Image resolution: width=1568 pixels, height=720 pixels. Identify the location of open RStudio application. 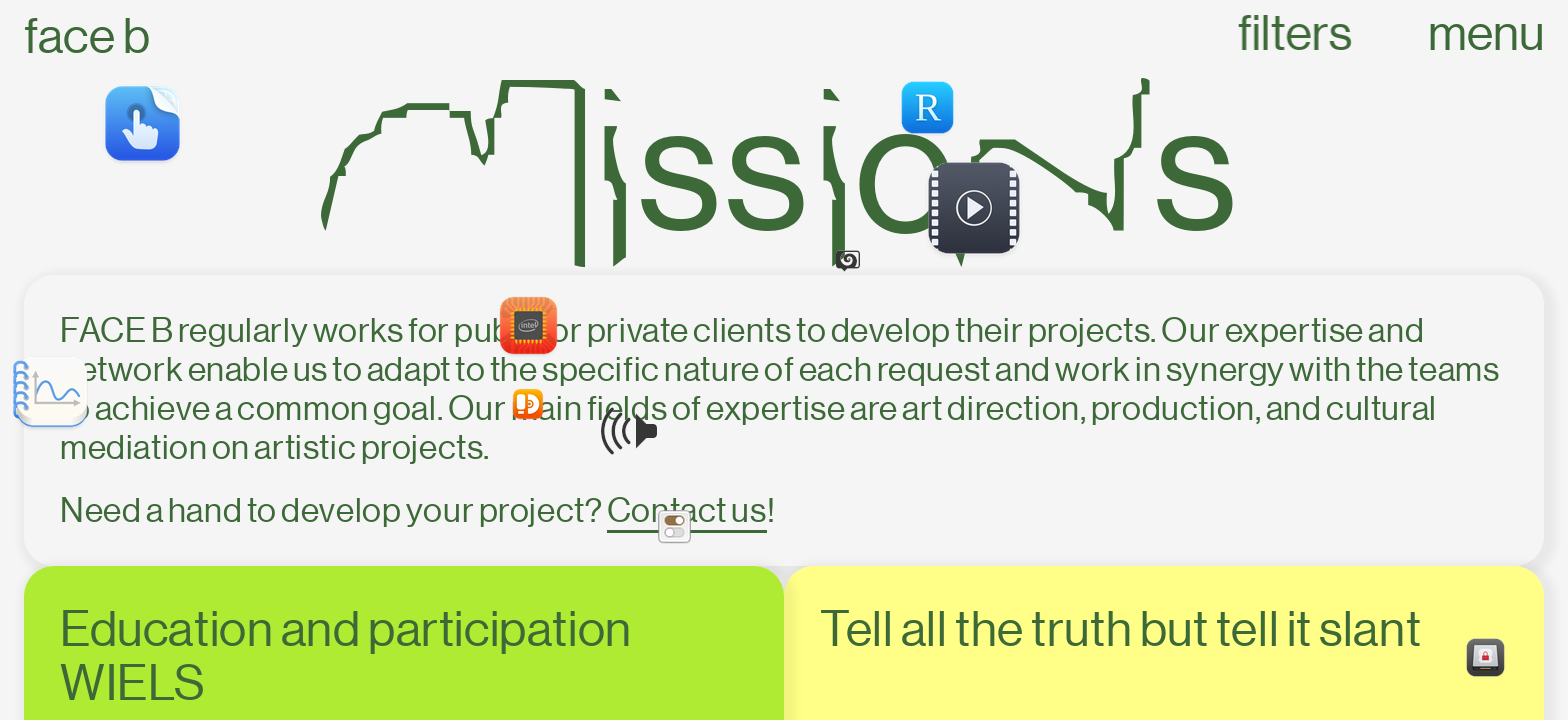
(927, 107).